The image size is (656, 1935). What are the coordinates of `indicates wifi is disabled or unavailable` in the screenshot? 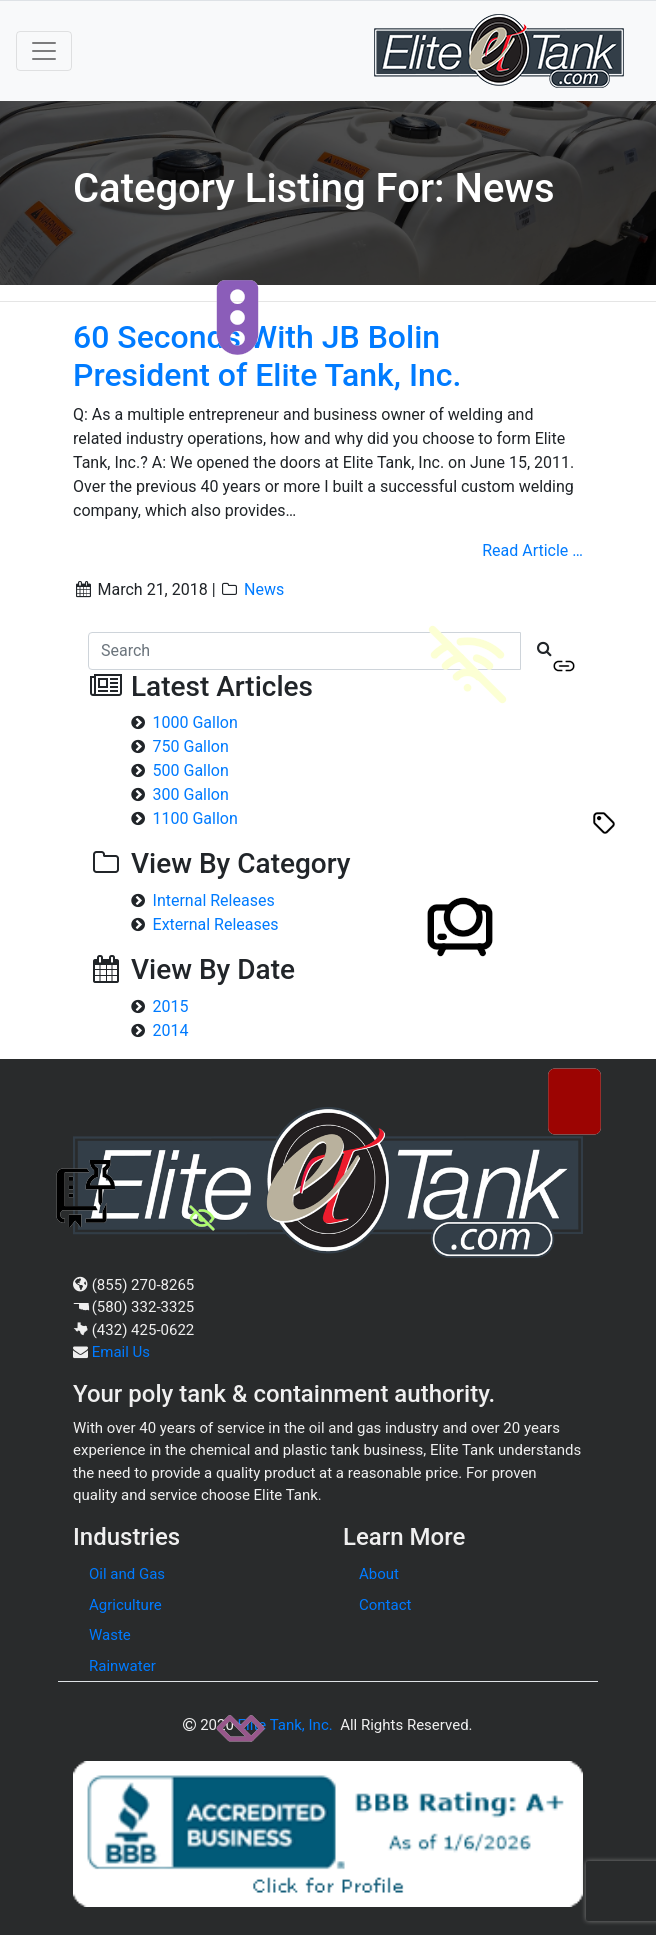 It's located at (467, 664).